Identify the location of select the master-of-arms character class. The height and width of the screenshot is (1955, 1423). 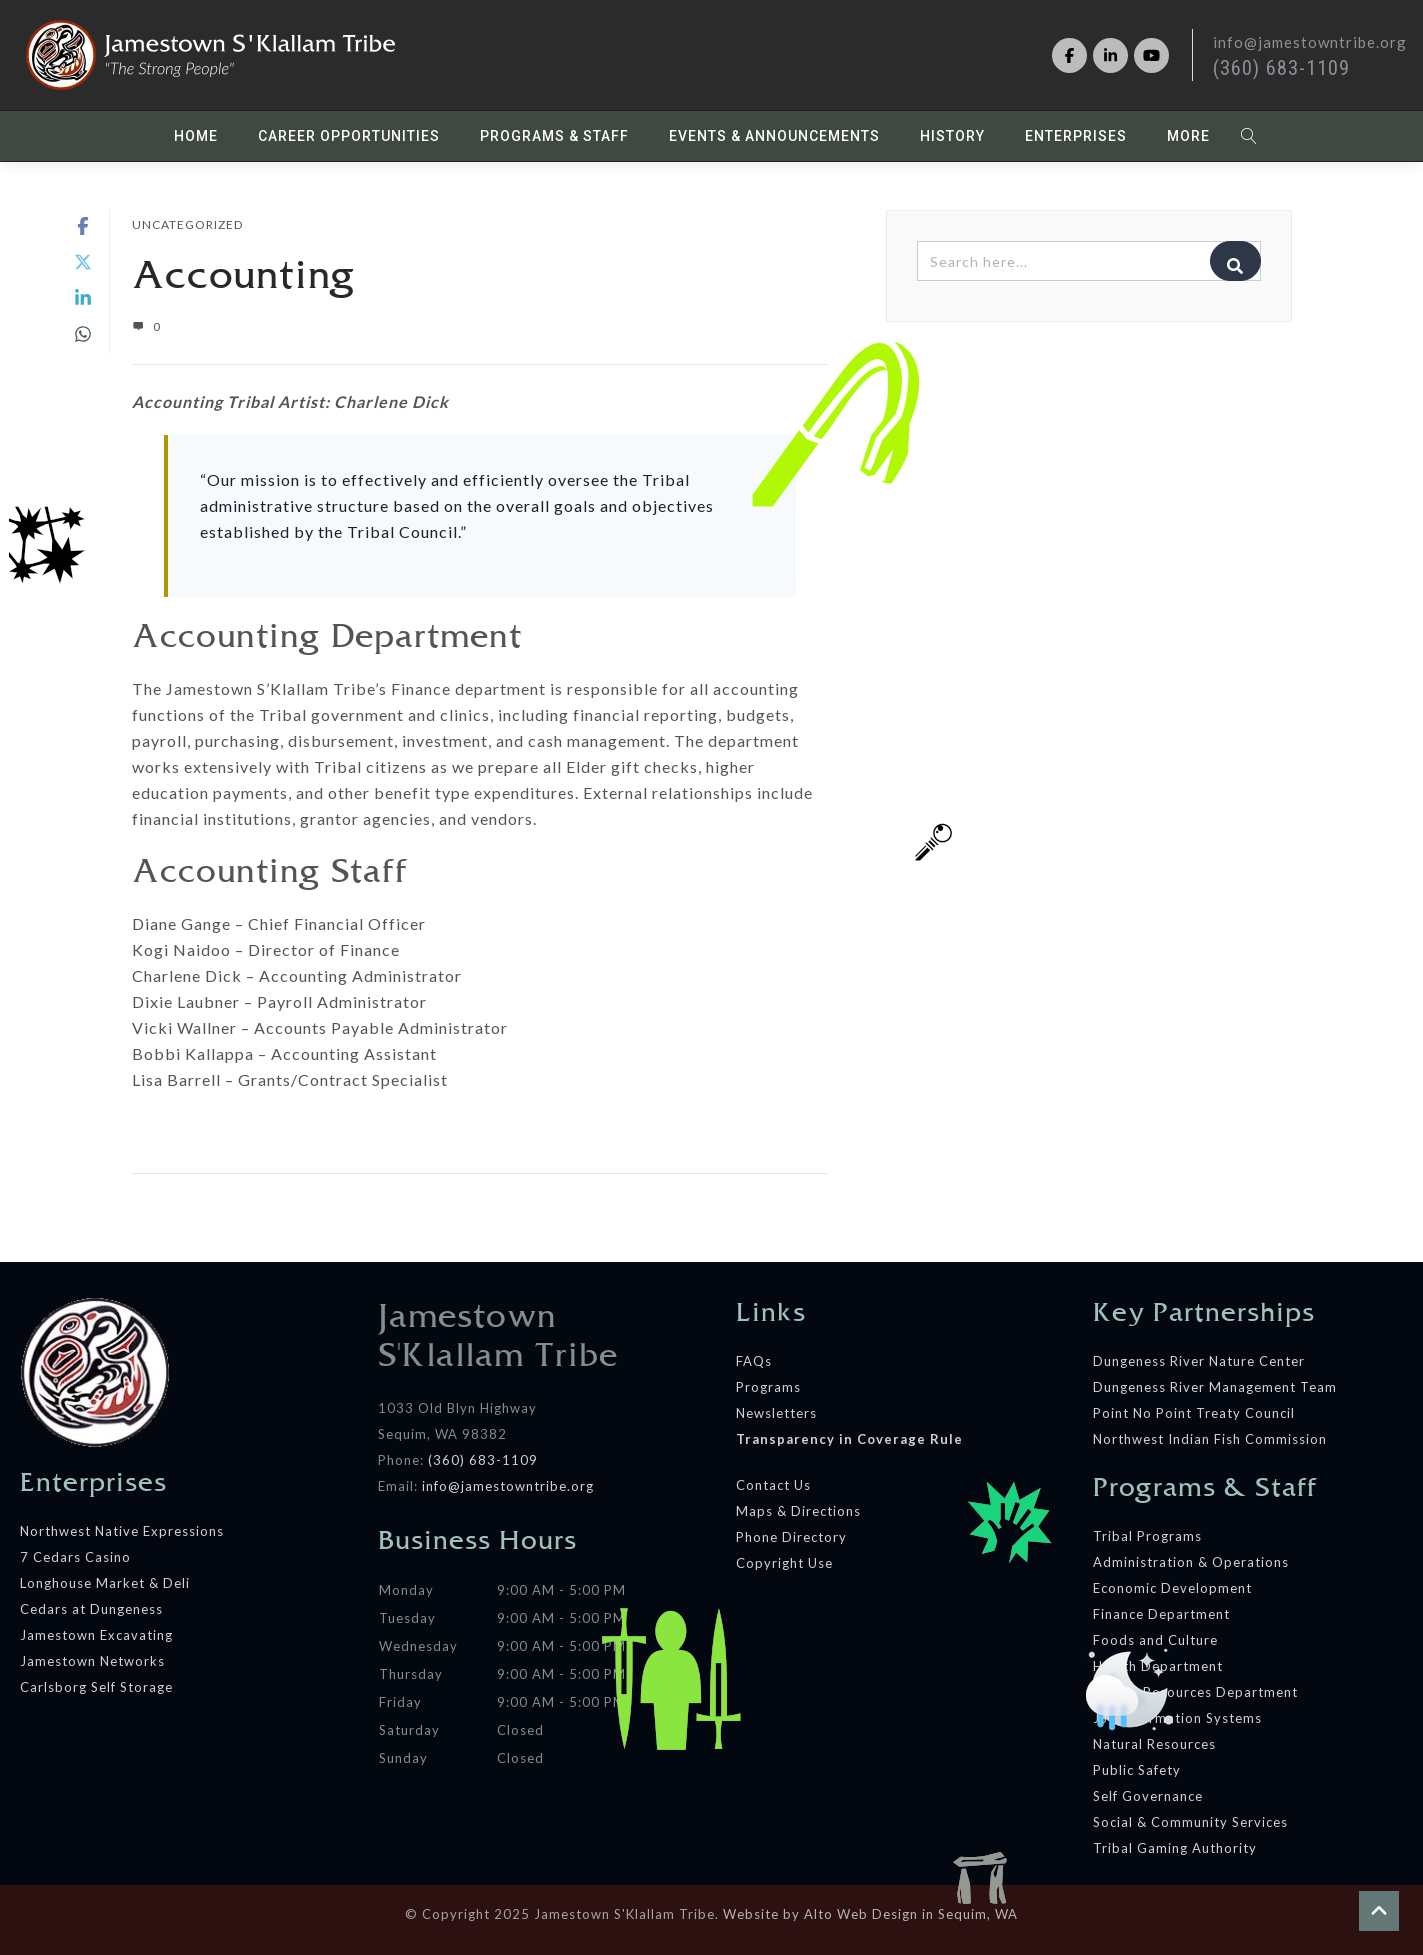
(669, 1679).